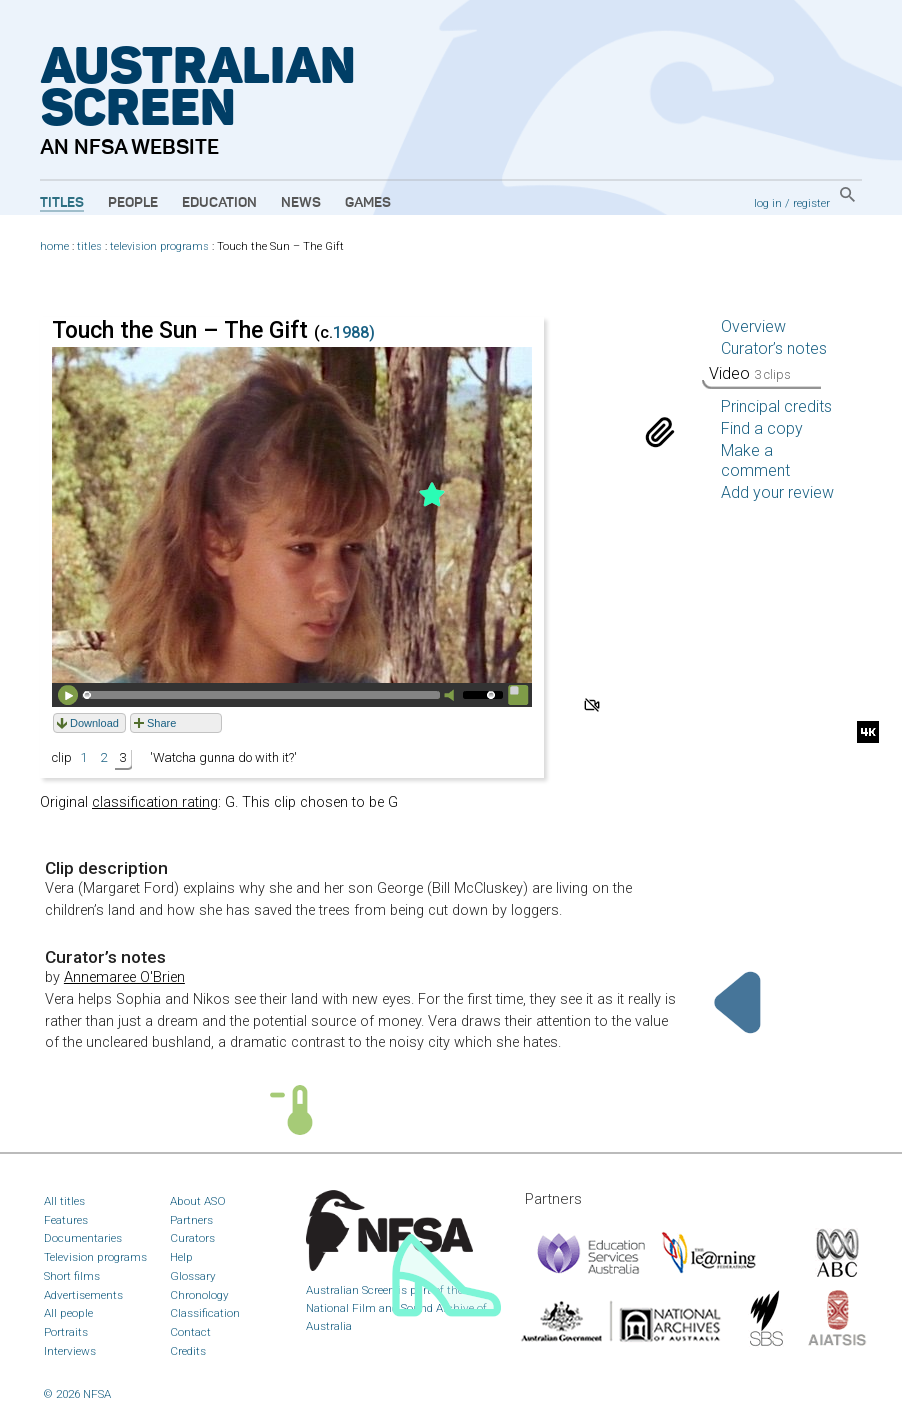  I want to click on video camera is turned off, so click(592, 705).